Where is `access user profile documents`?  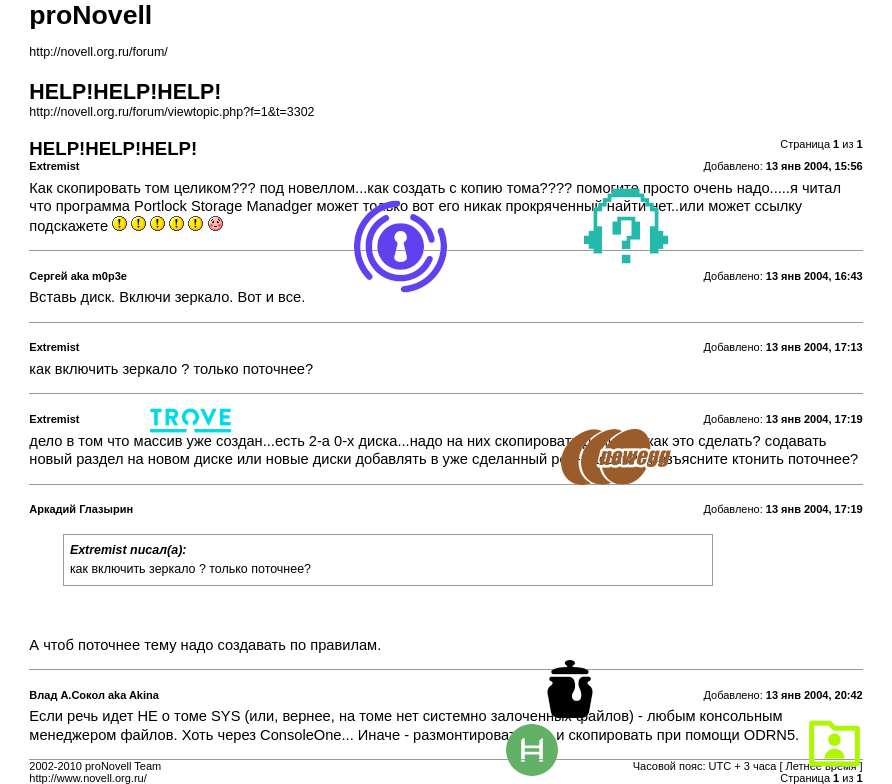
access user profile documents is located at coordinates (834, 743).